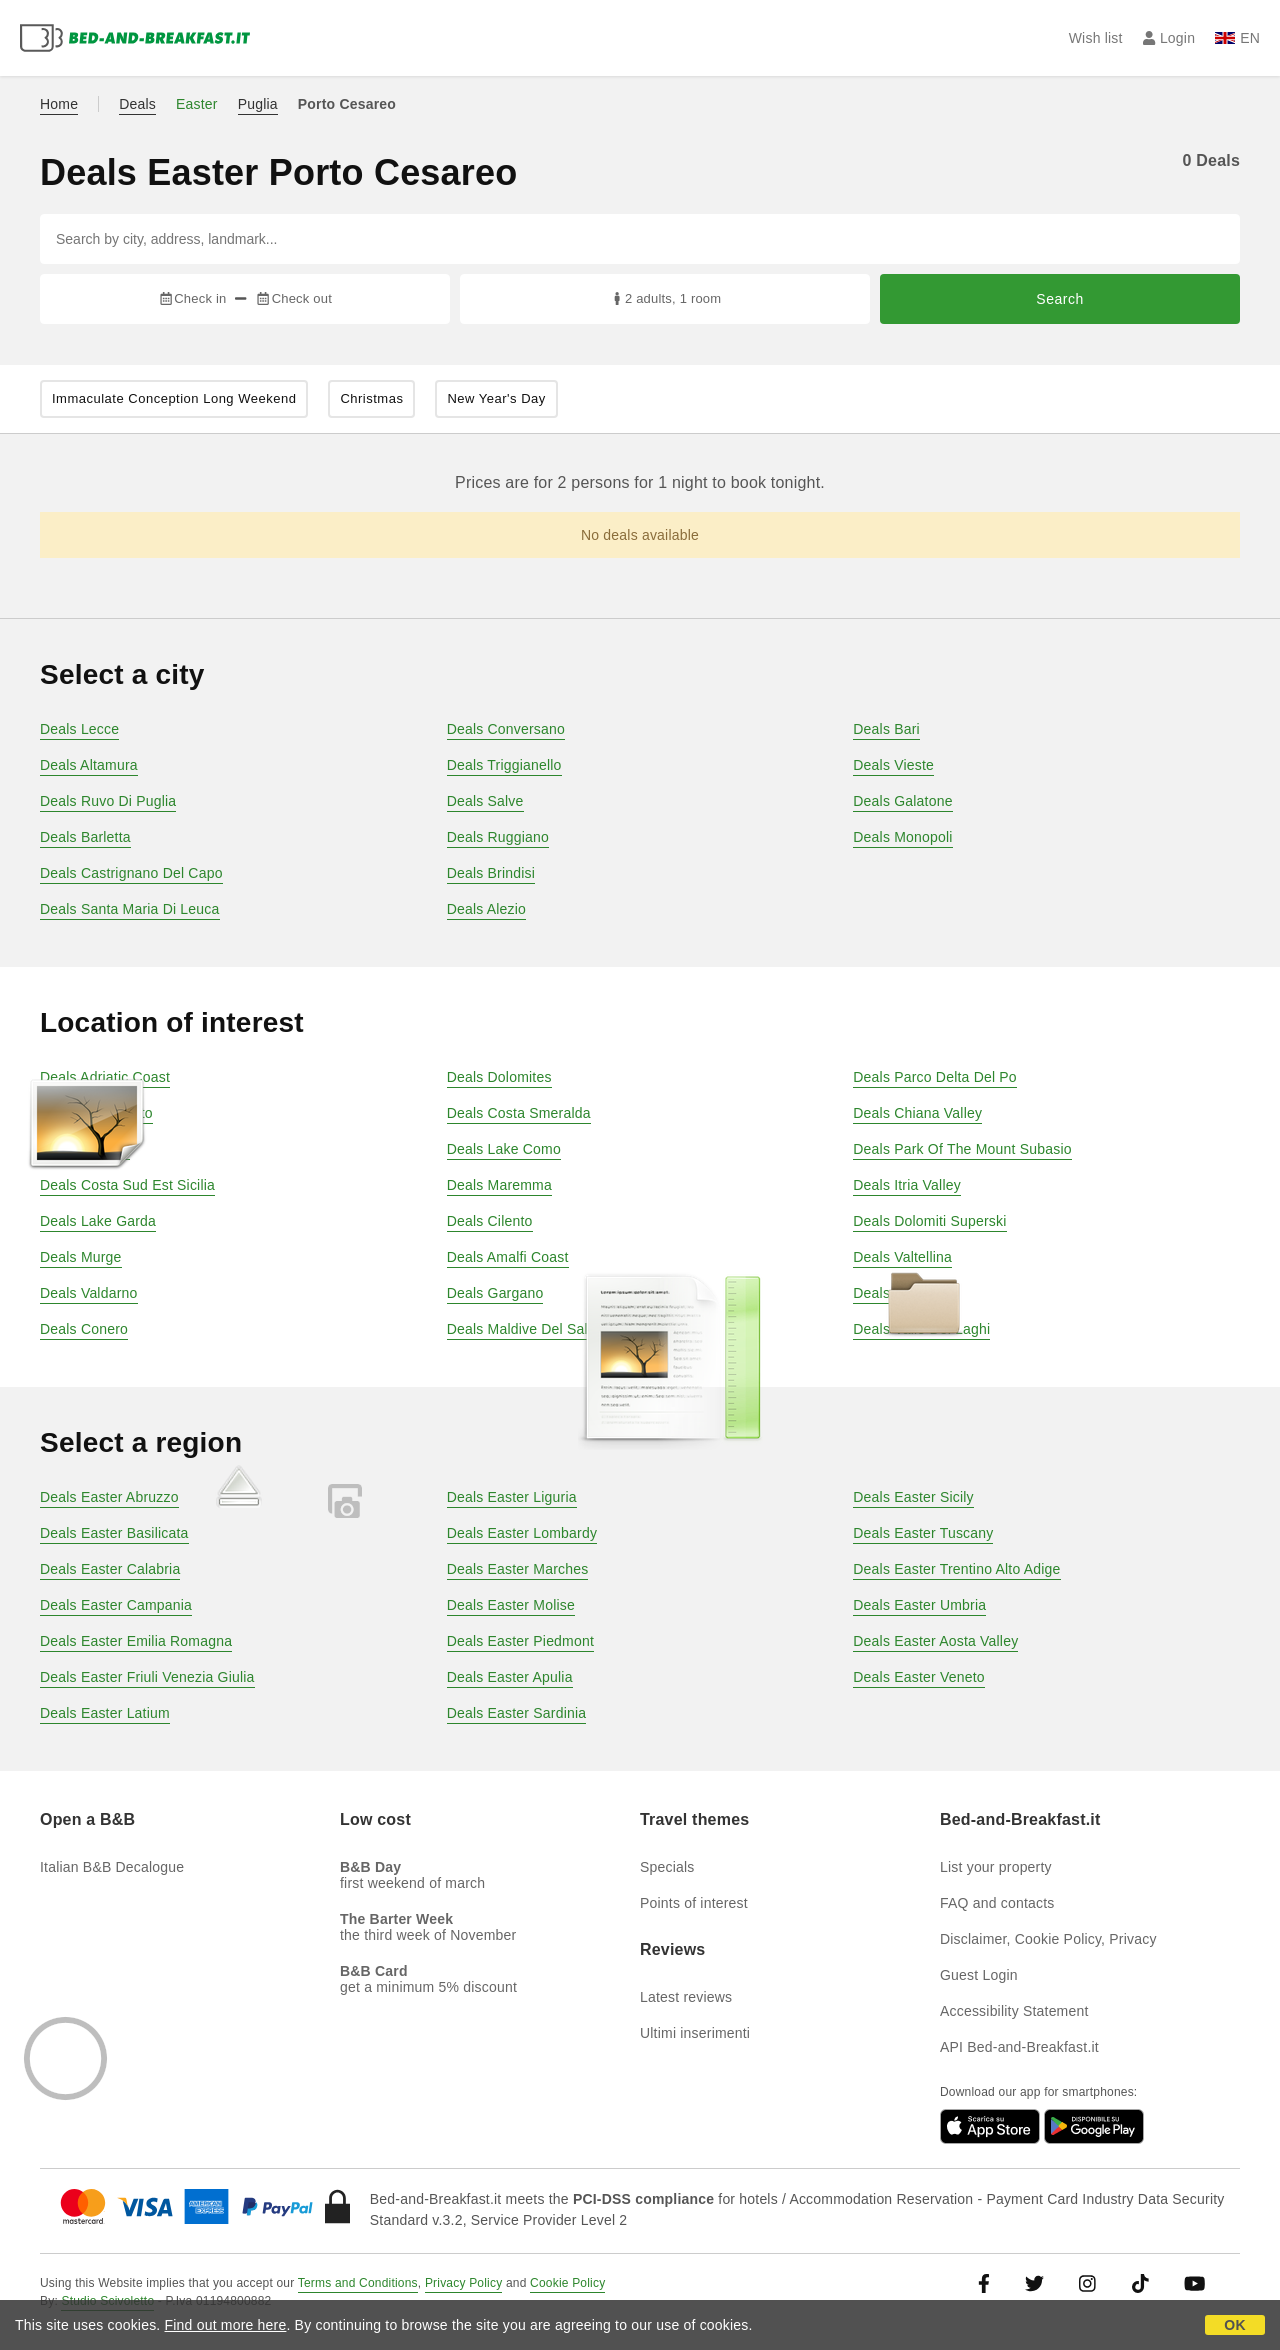 The image size is (1280, 2350). I want to click on take a screenshot, so click(345, 1501).